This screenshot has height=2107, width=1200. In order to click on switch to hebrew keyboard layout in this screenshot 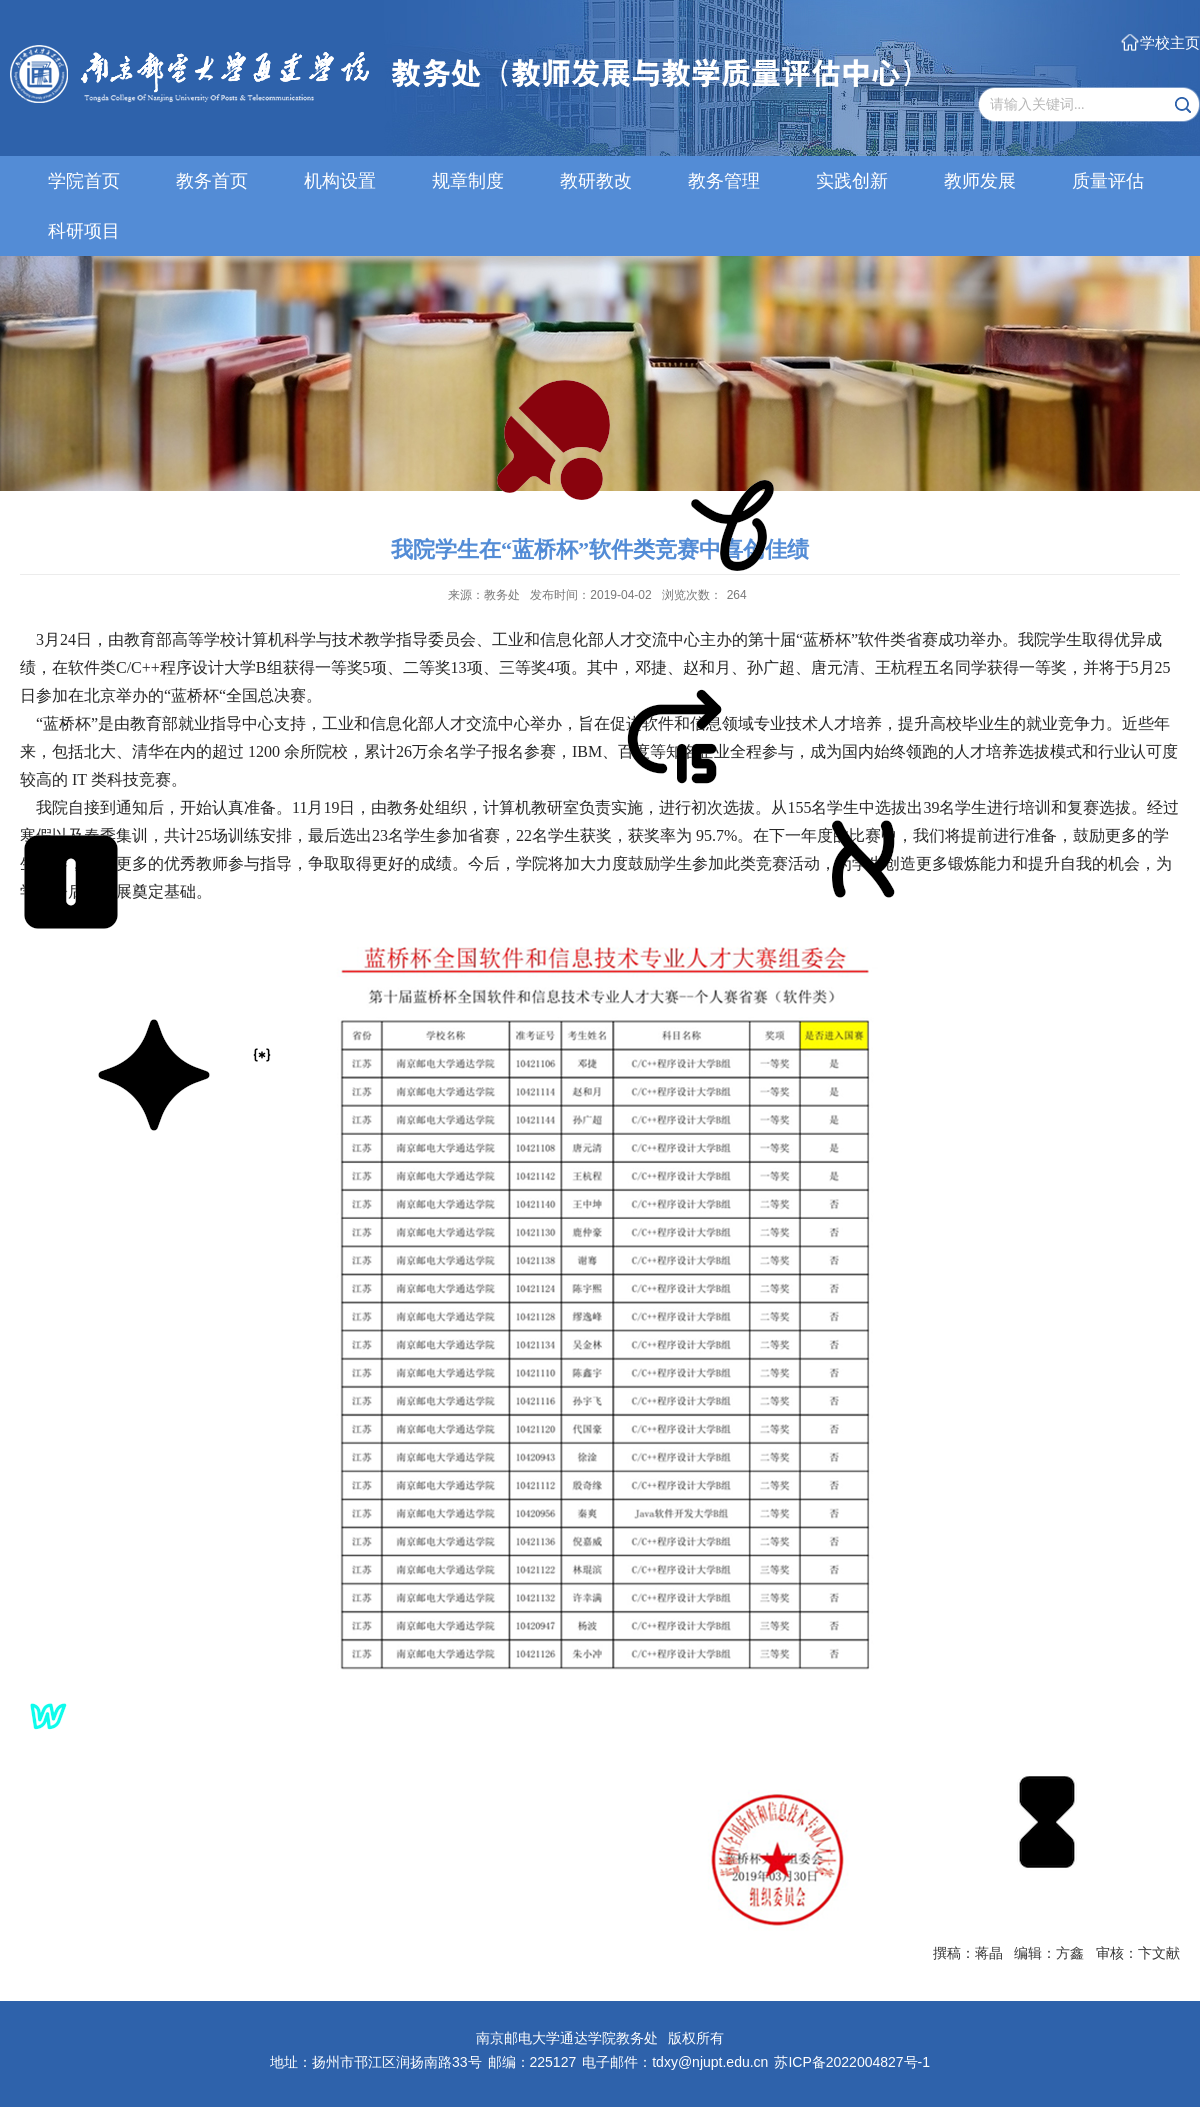, I will do `click(865, 859)`.